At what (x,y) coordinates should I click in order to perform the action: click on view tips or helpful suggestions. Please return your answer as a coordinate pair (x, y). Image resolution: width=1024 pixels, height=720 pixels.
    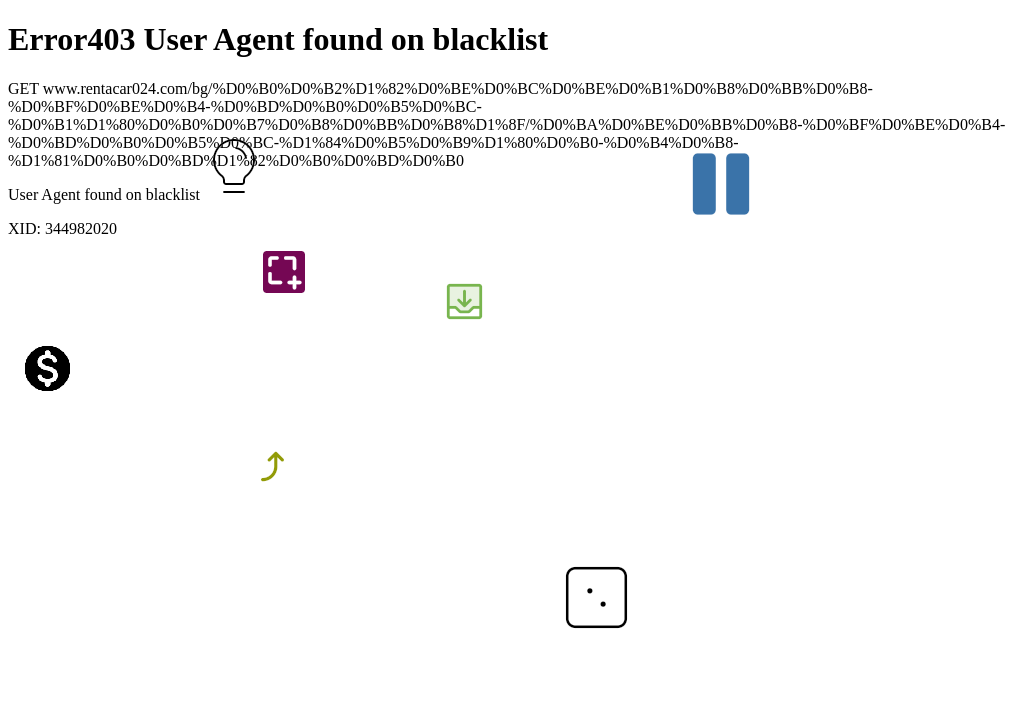
    Looking at the image, I should click on (234, 166).